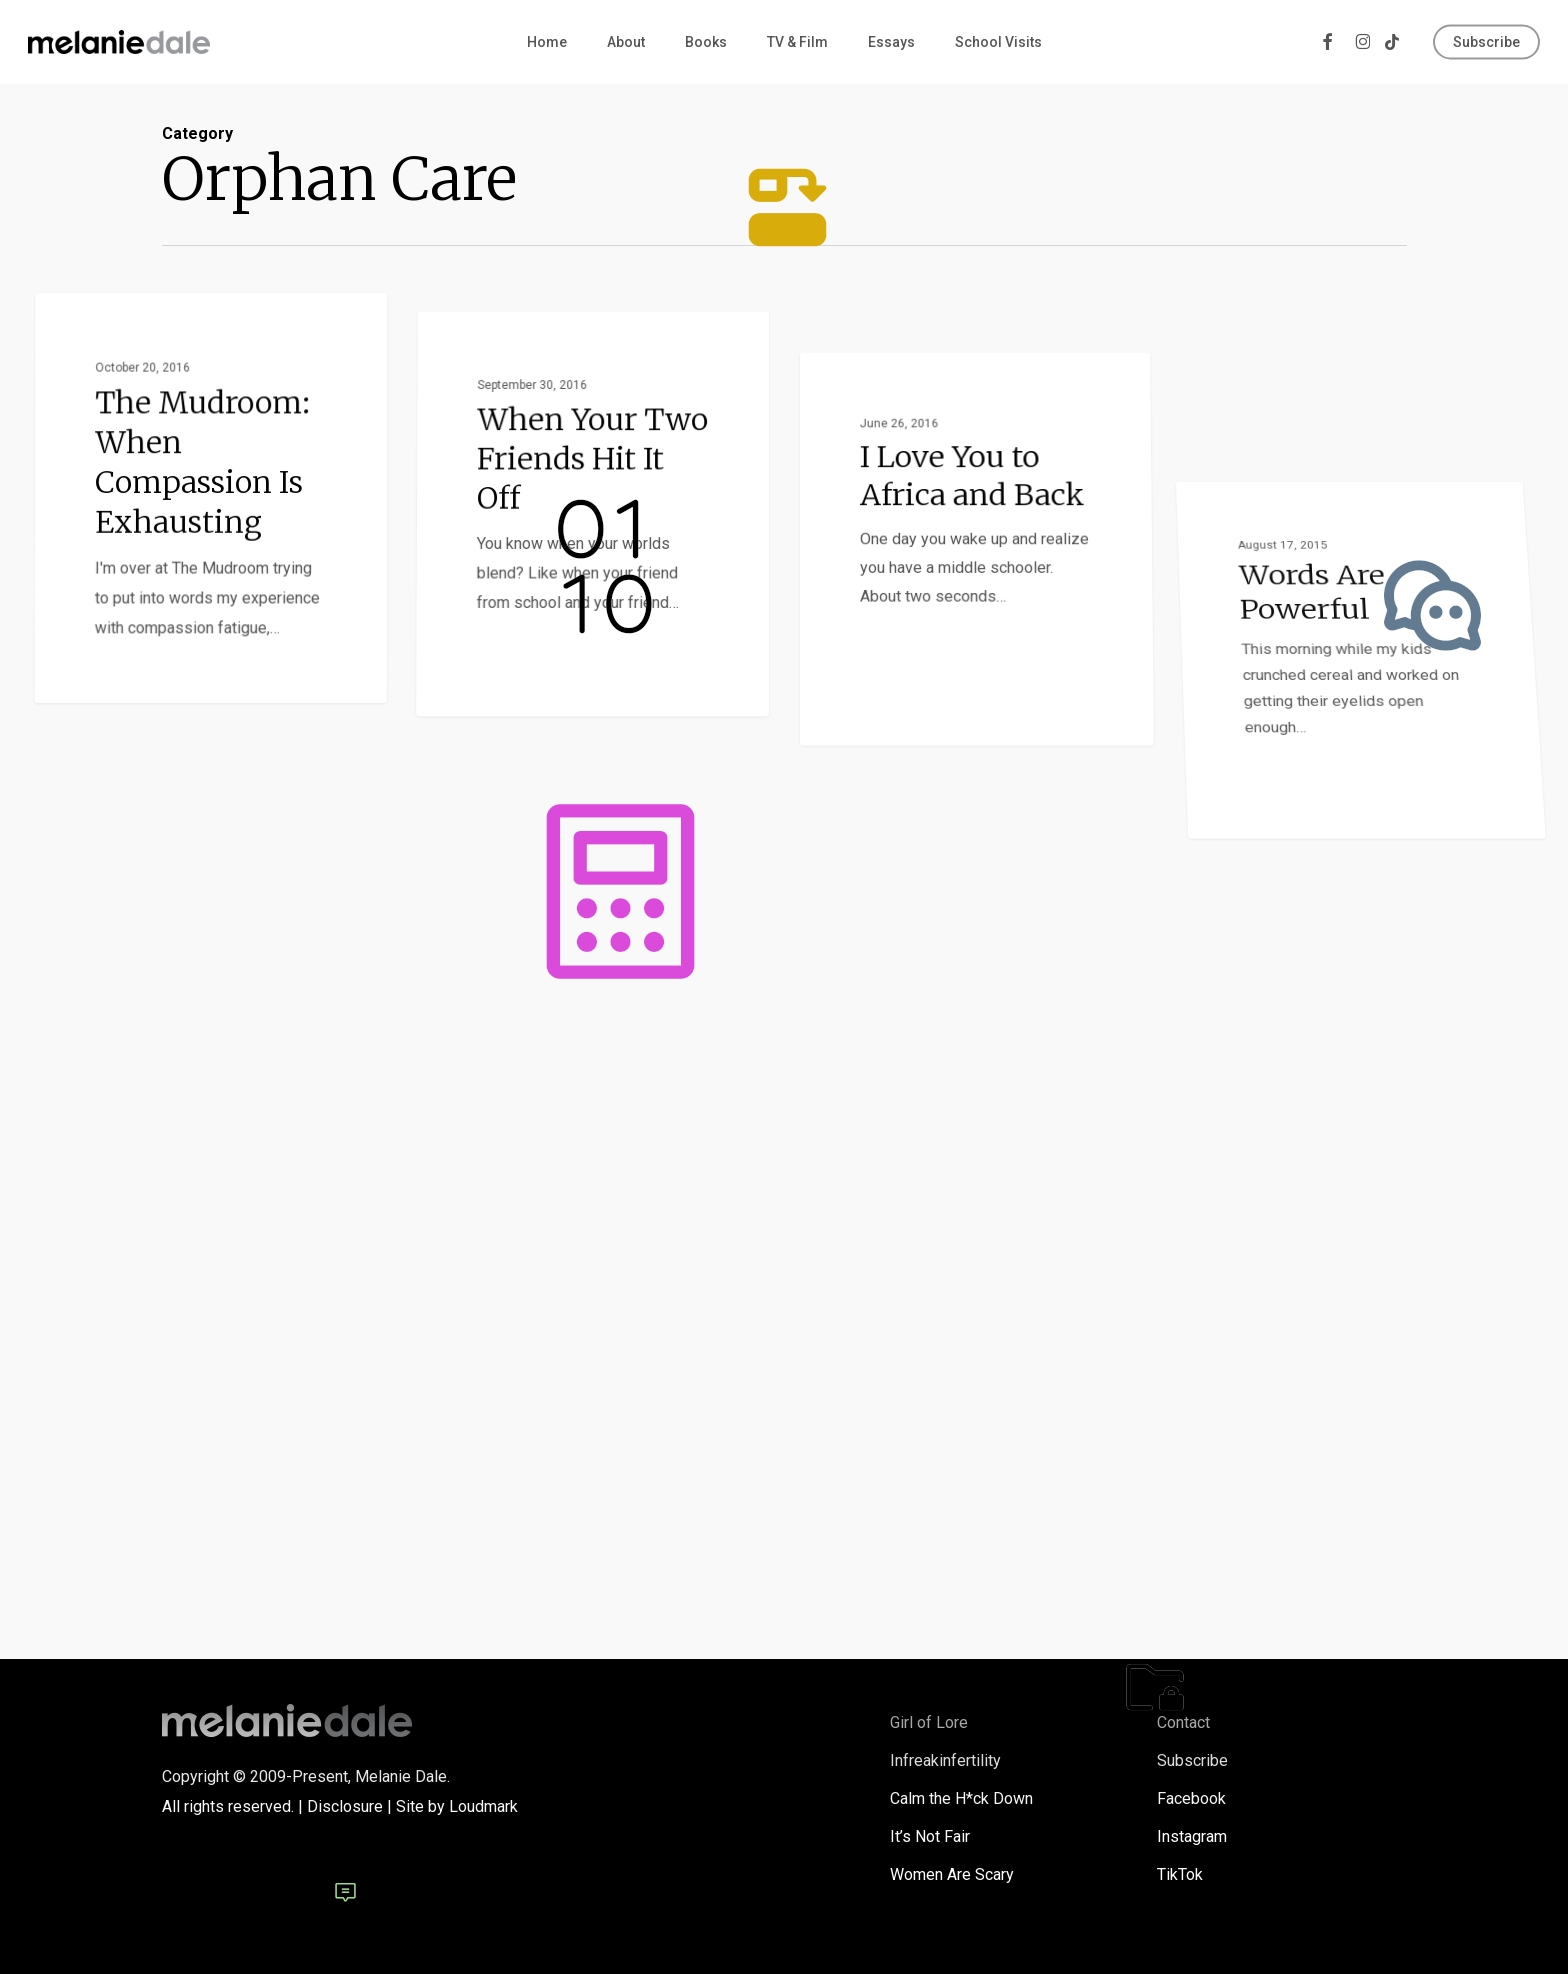 This screenshot has width=1568, height=1974. Describe the element at coordinates (620, 891) in the screenshot. I see `open the calculator app` at that location.